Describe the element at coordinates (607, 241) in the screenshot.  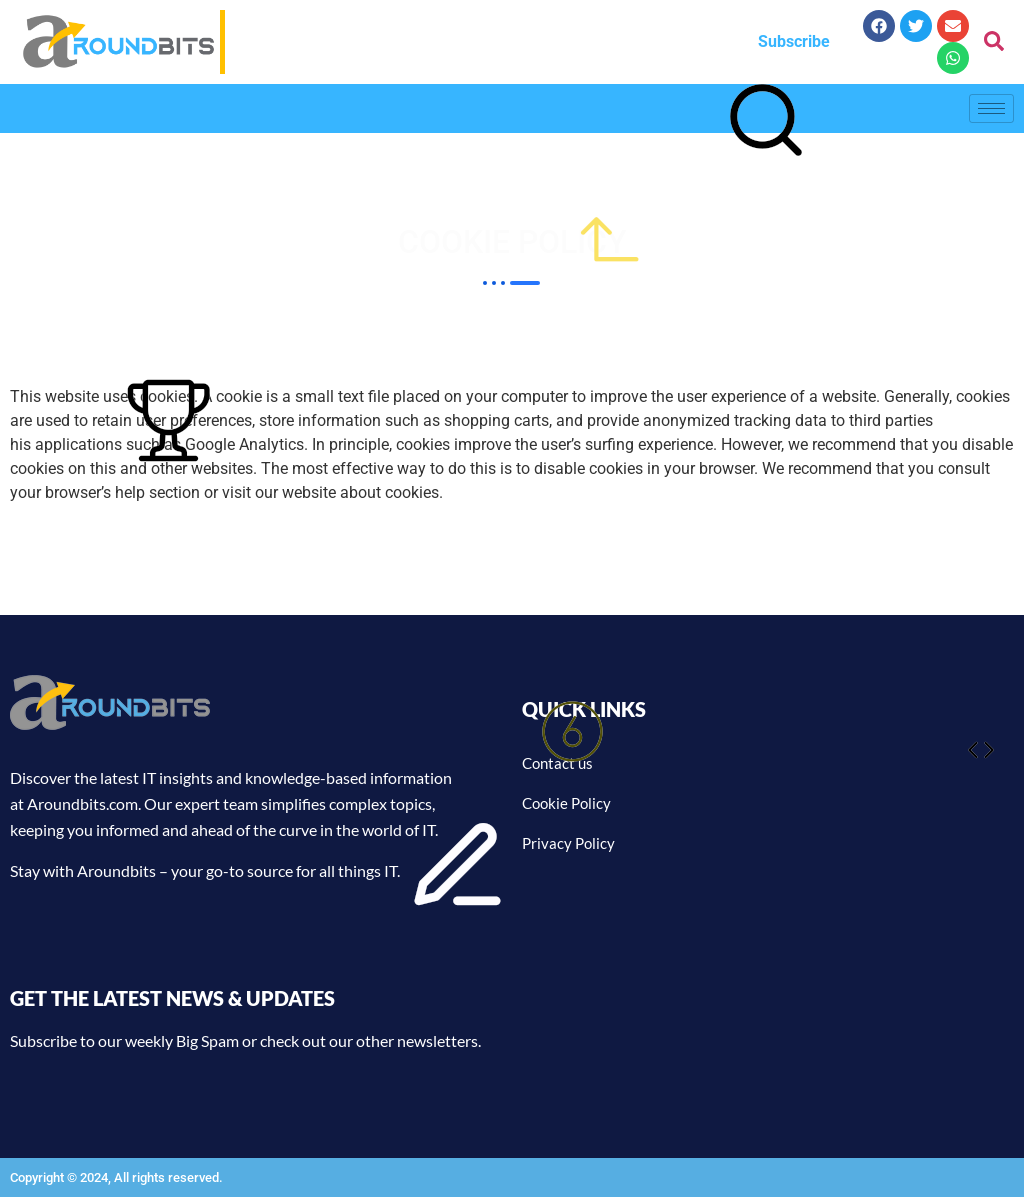
I see `go back and up to previous level` at that location.